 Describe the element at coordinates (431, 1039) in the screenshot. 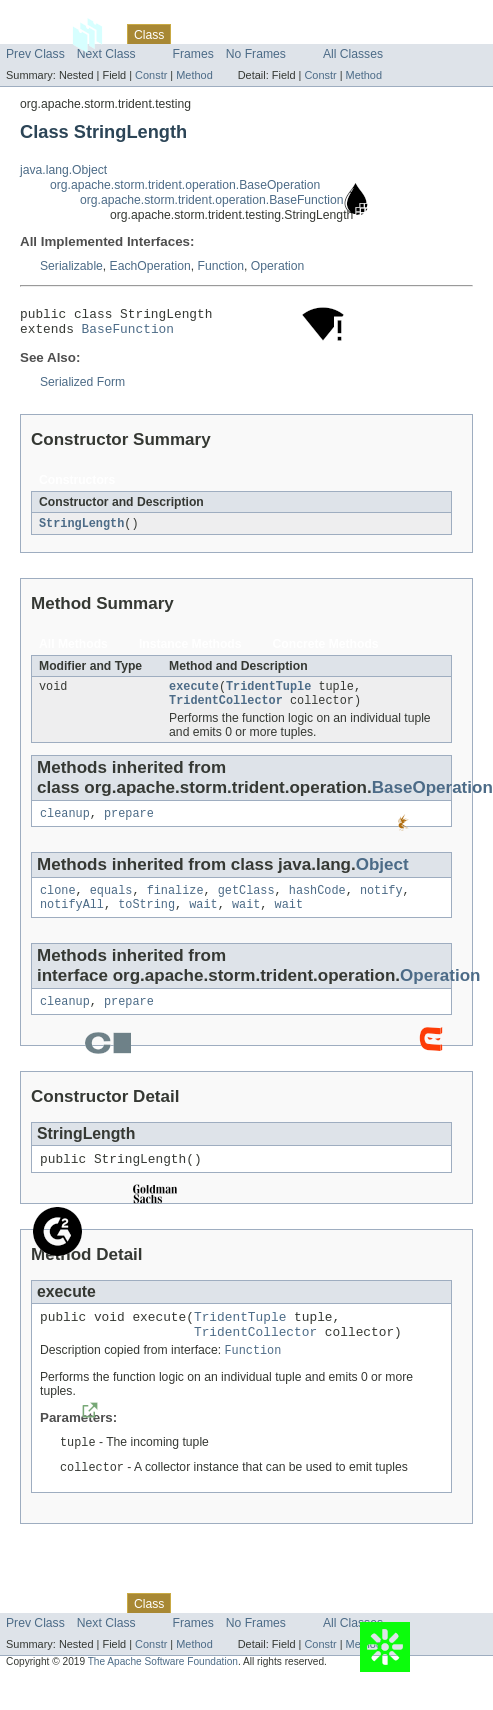

I see `coding ninjas brand logo` at that location.